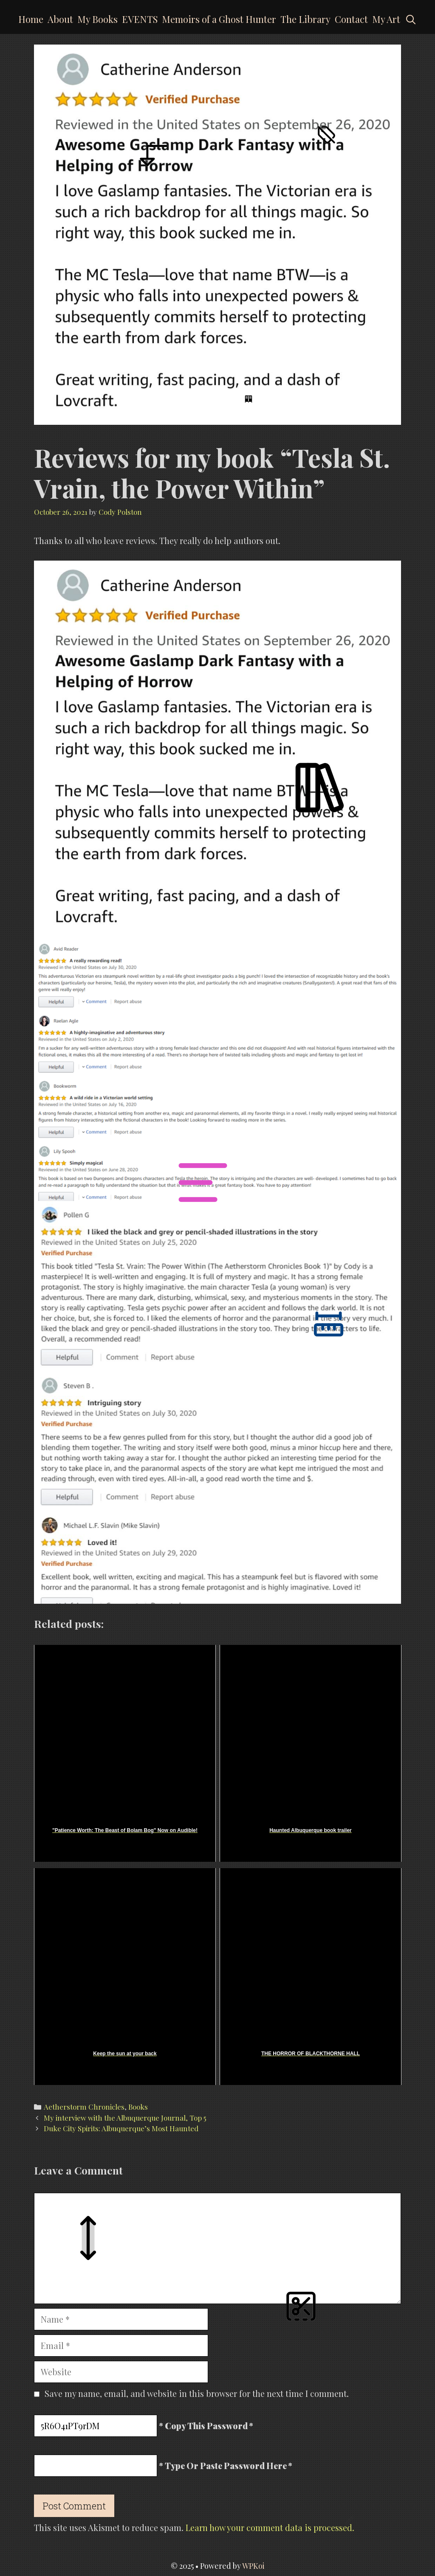 This screenshot has width=435, height=2576. Describe the element at coordinates (326, 135) in the screenshot. I see `remove a tag or label` at that location.